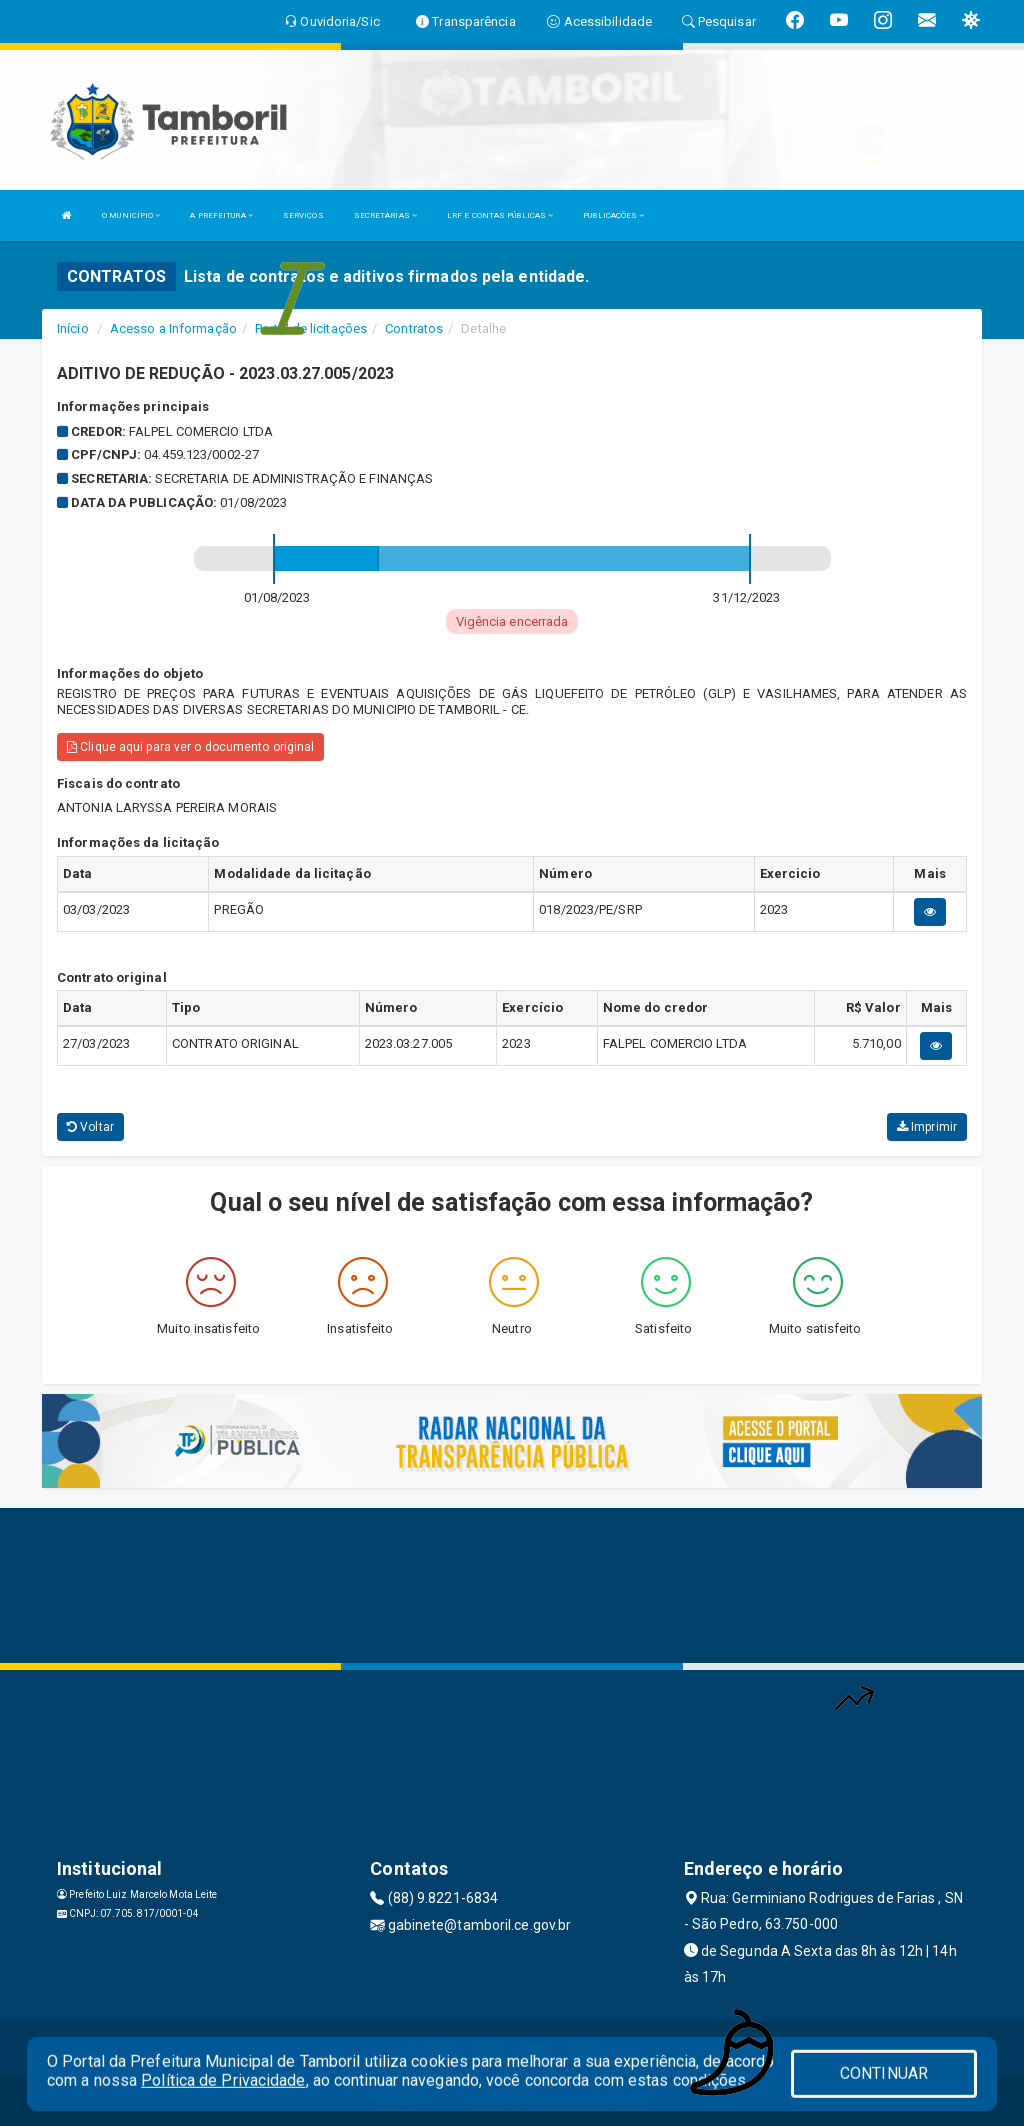 Image resolution: width=1024 pixels, height=2126 pixels. I want to click on indicates spicy or hot food items, so click(736, 2055).